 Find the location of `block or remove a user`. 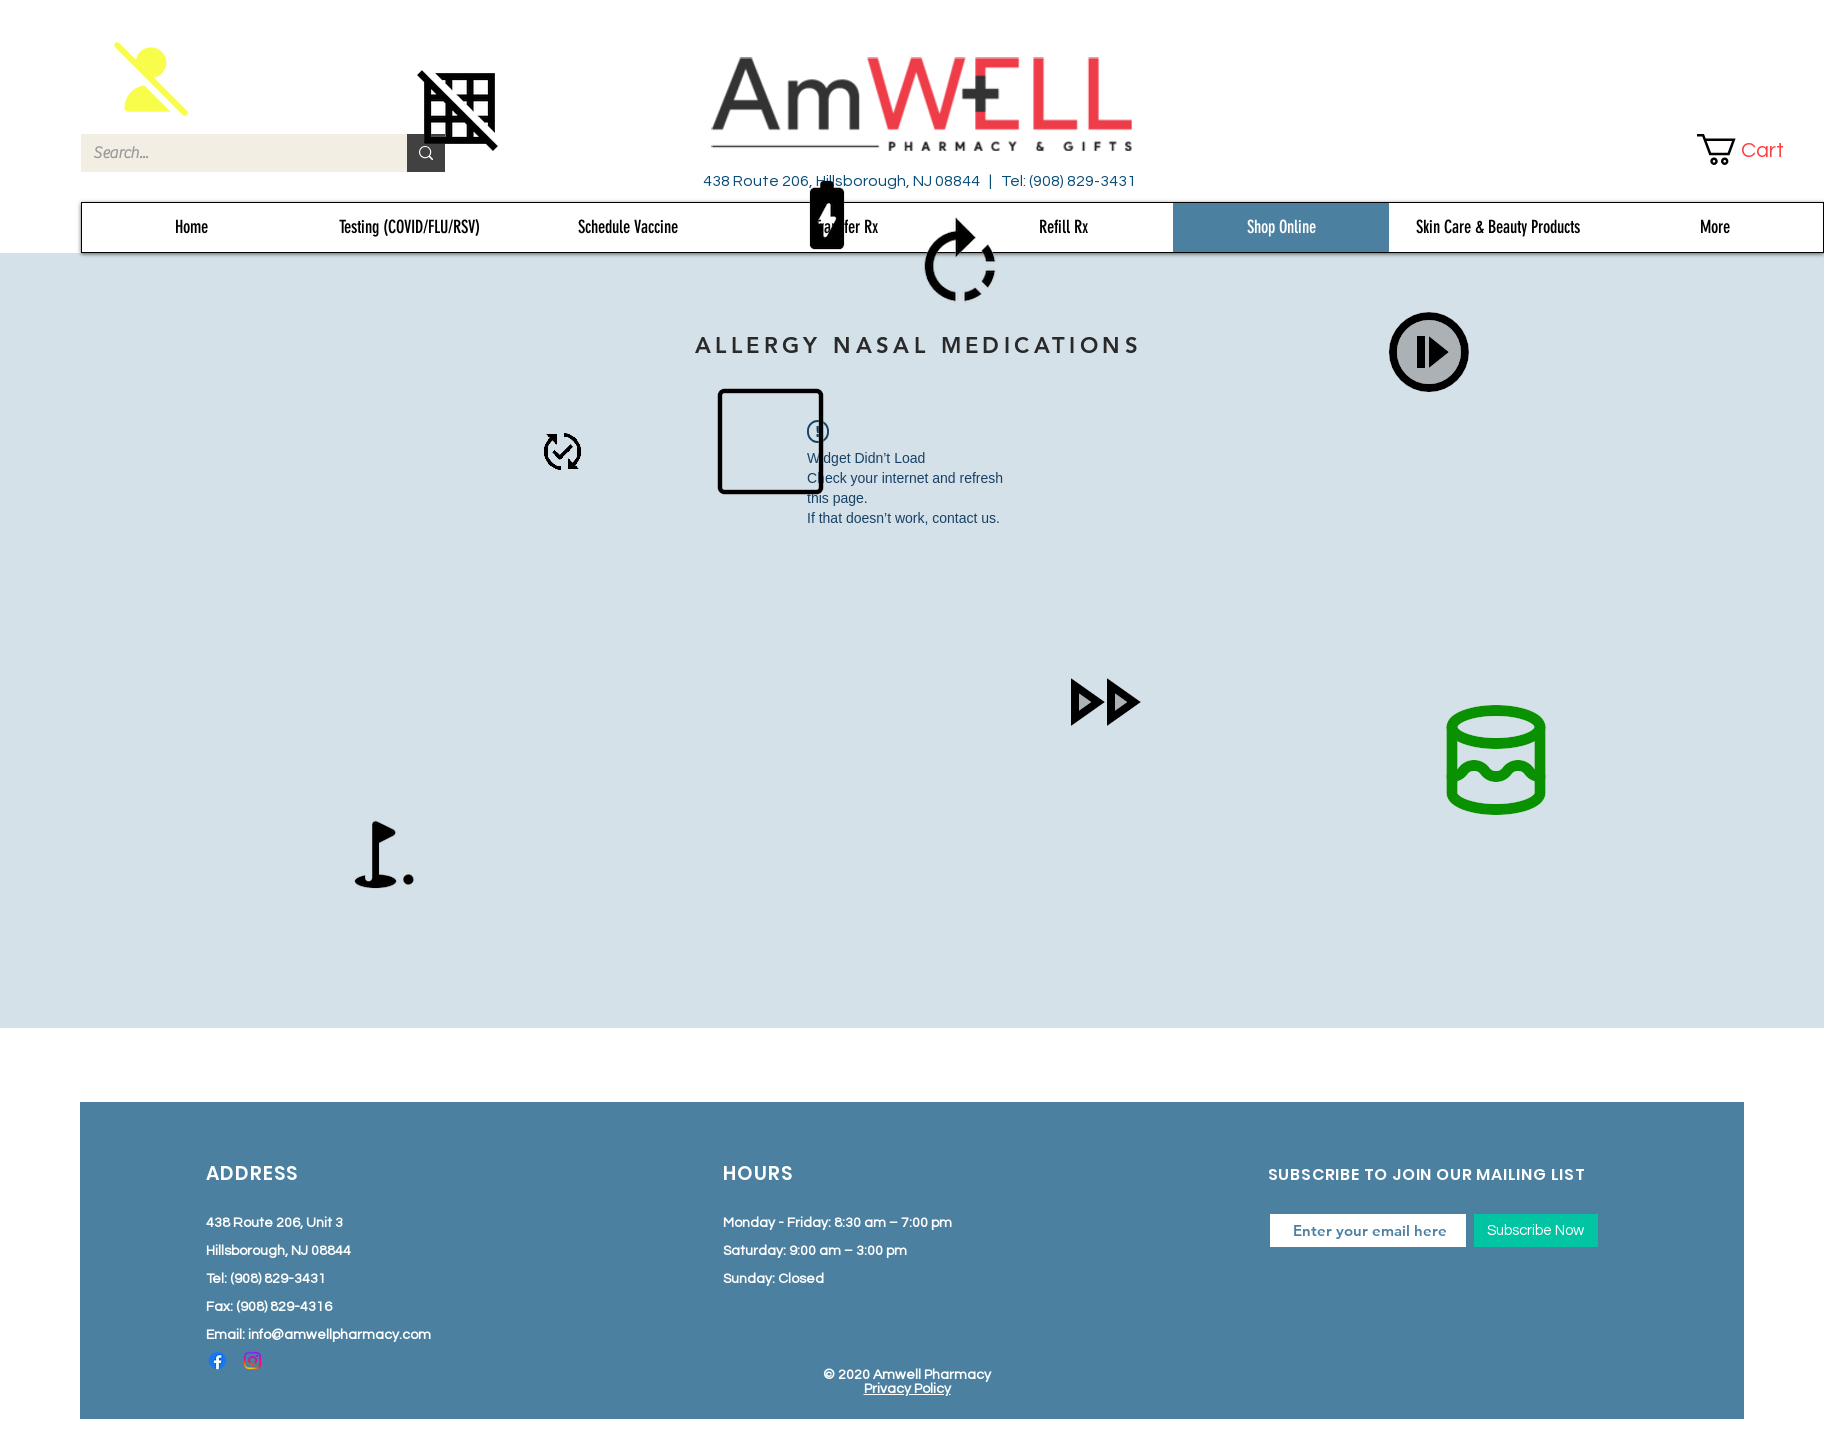

block or remove a user is located at coordinates (151, 79).